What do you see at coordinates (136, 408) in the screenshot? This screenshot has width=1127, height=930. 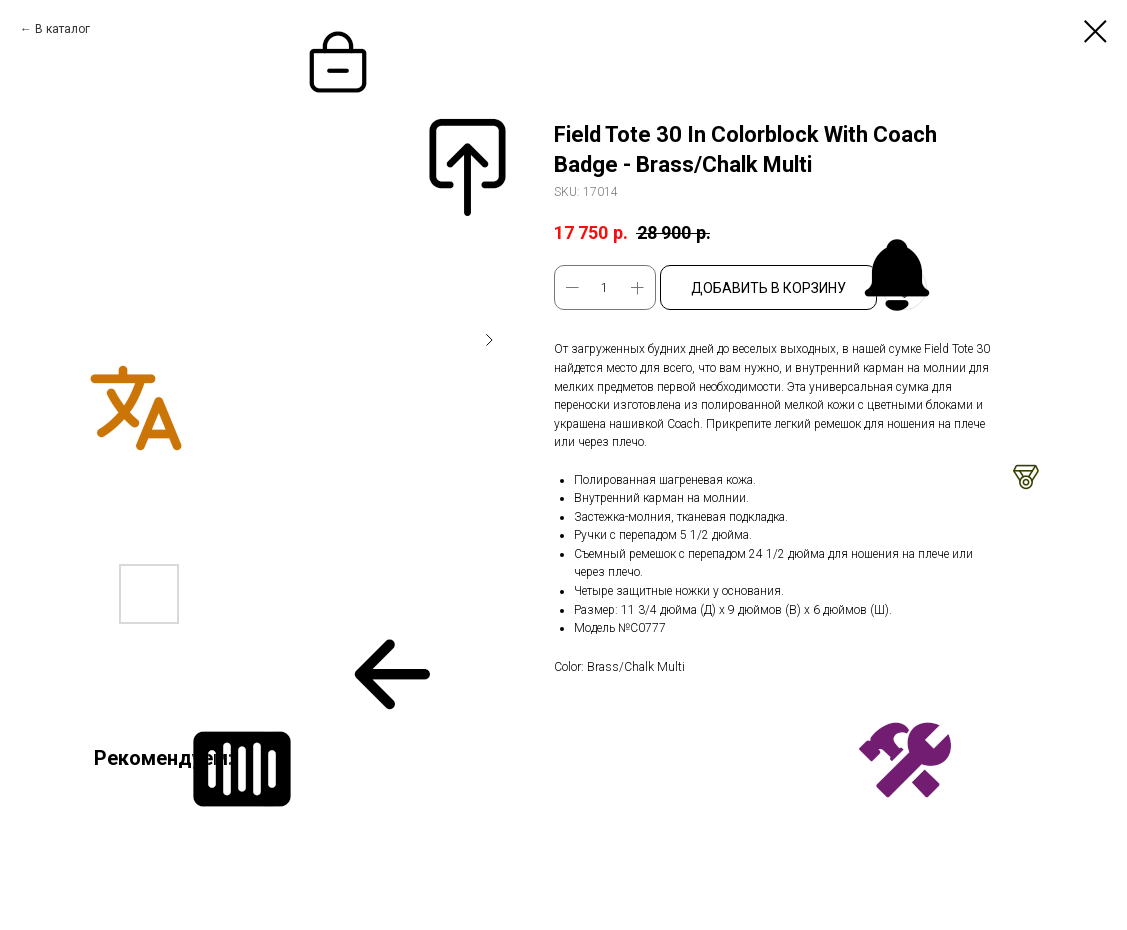 I see `change language settings` at bounding box center [136, 408].